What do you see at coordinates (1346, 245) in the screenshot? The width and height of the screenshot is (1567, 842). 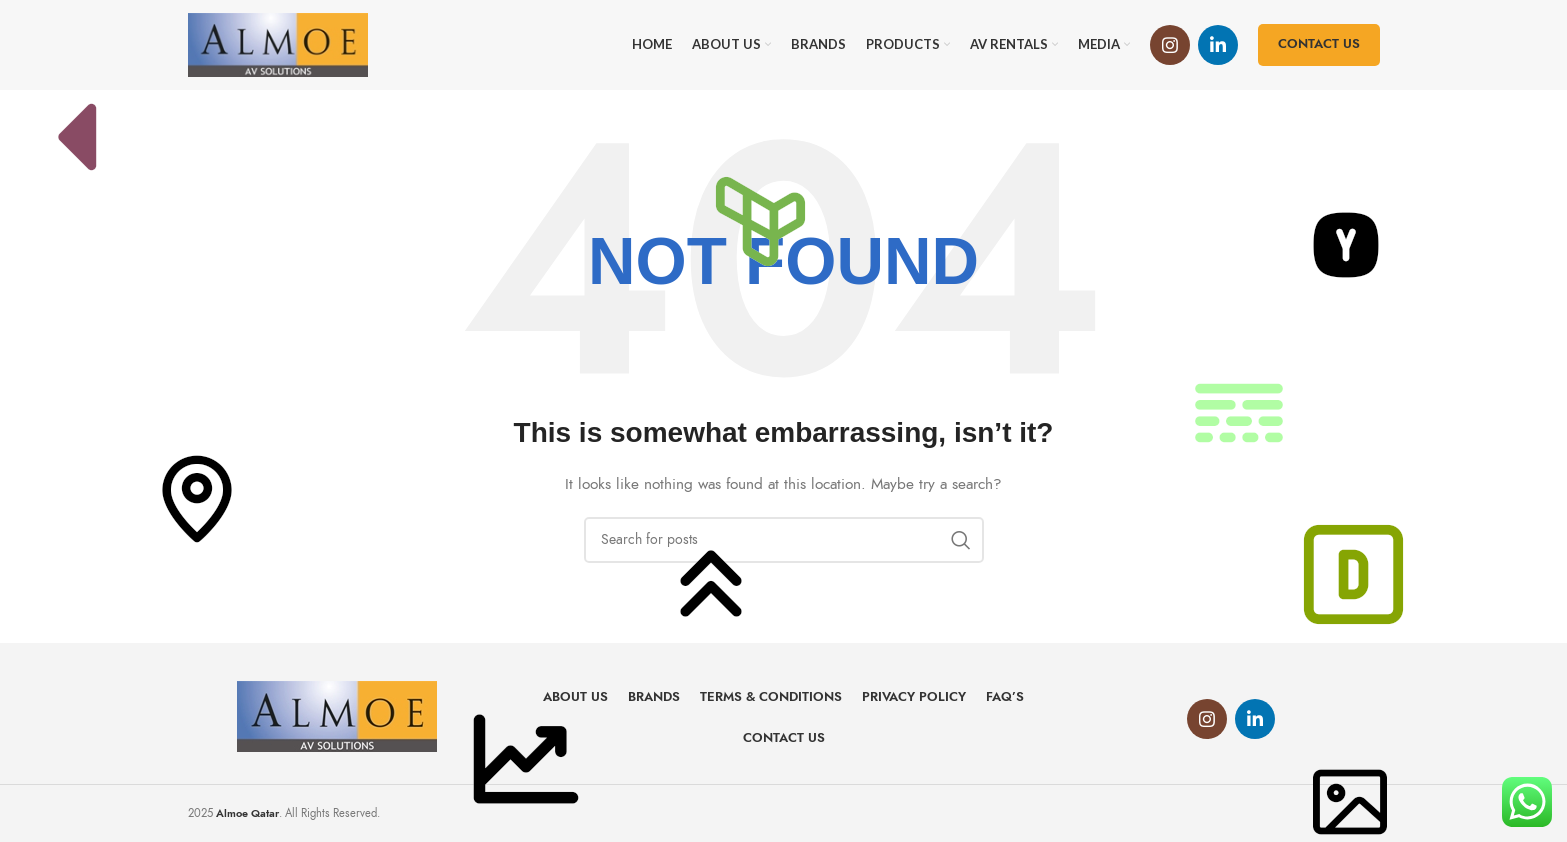 I see `represents the letter Y in a menu or keyboard interface` at bounding box center [1346, 245].